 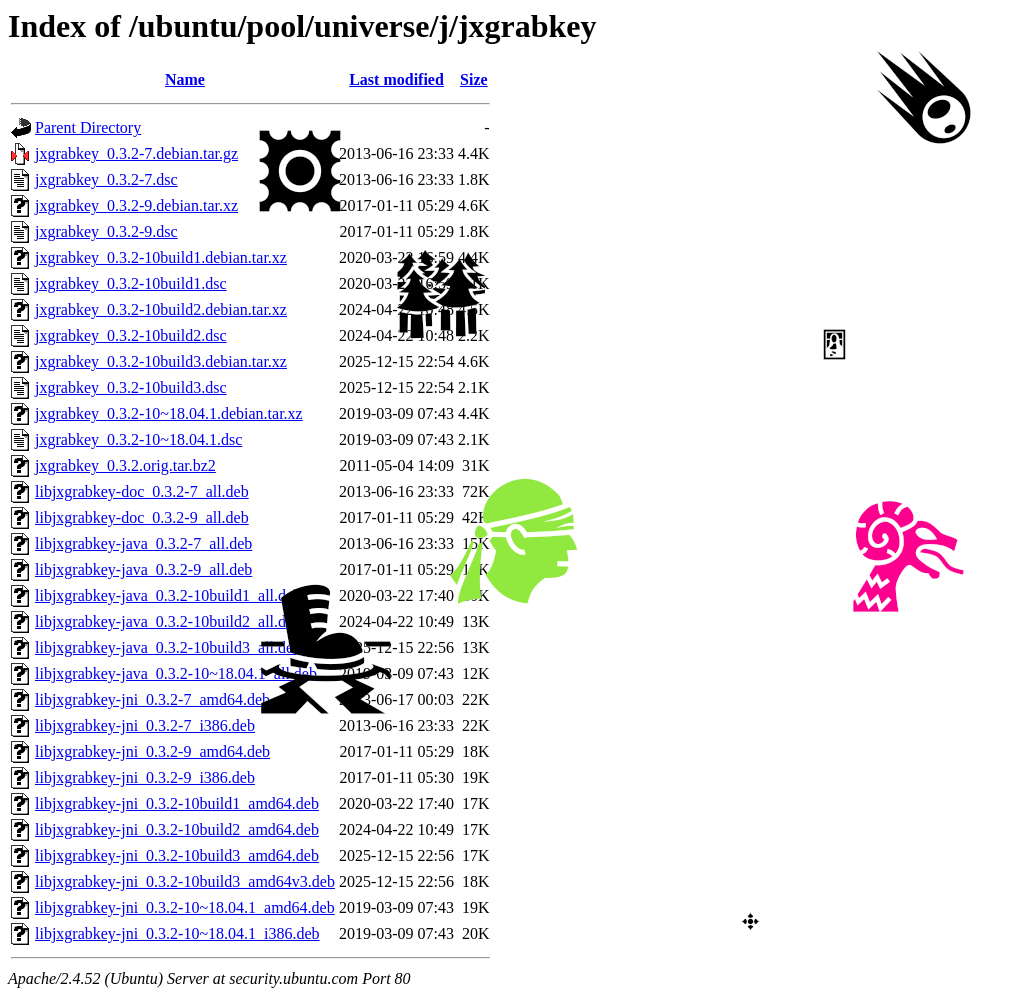 What do you see at coordinates (513, 541) in the screenshot?
I see `toggle hidden or spoiler content` at bounding box center [513, 541].